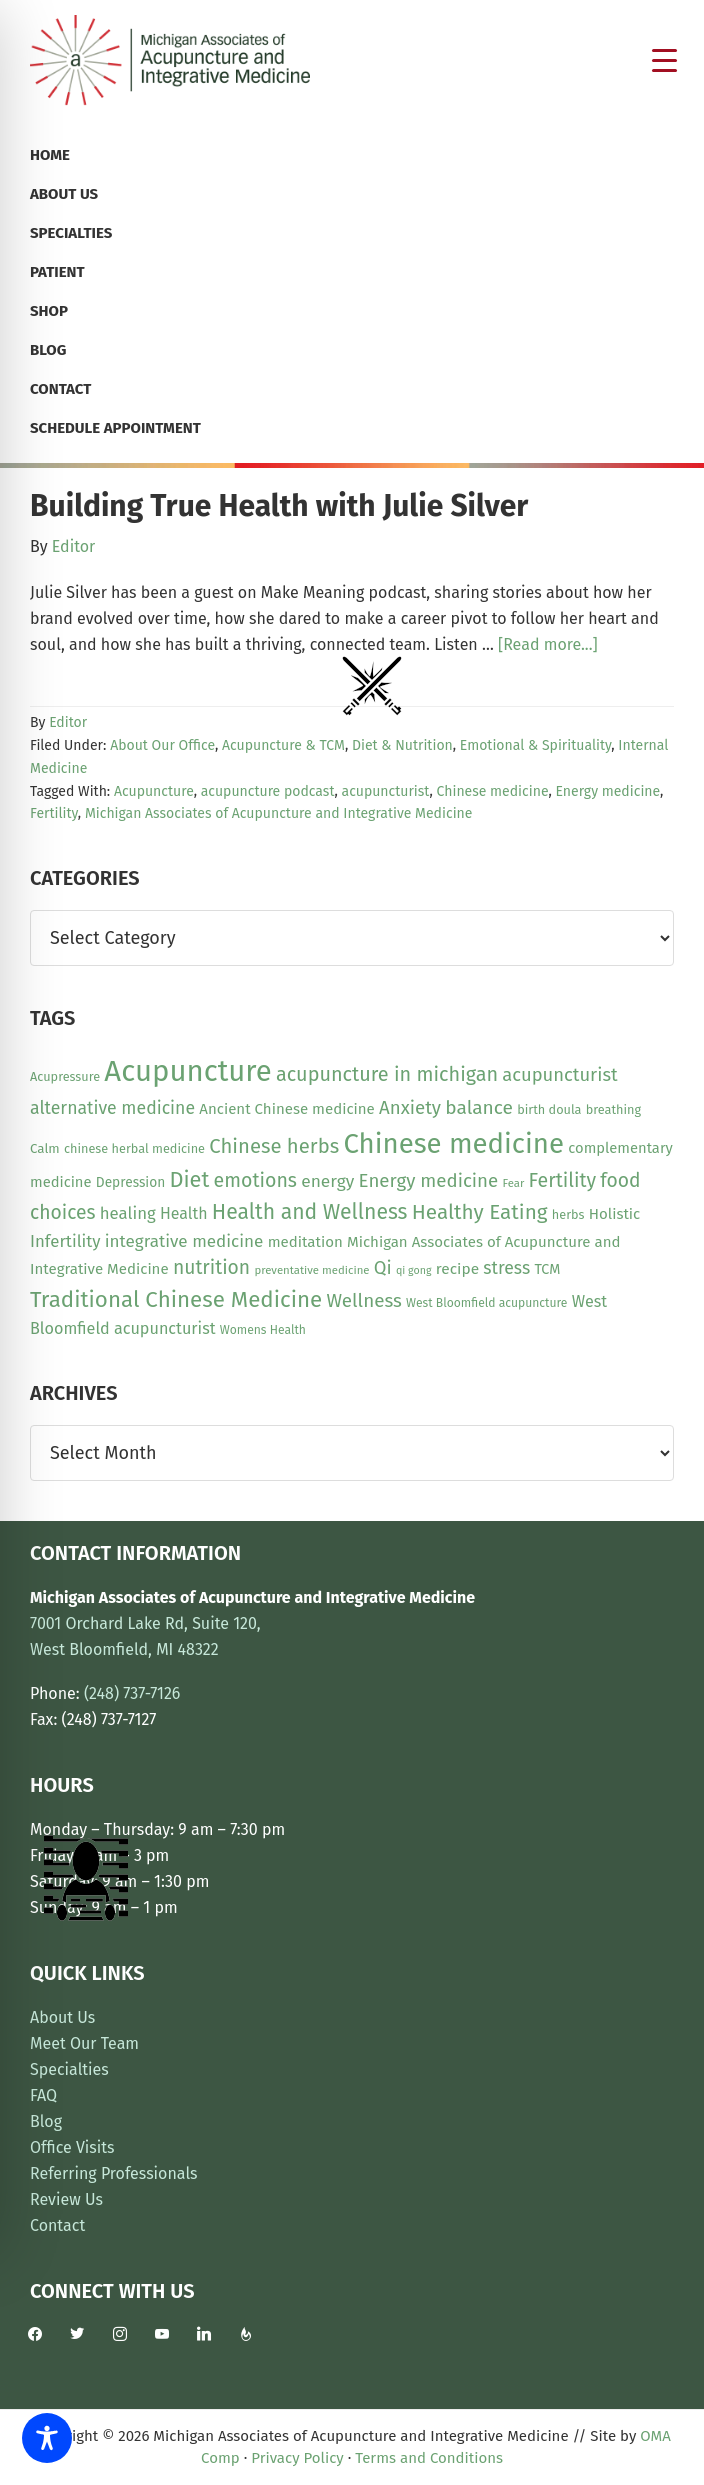  I want to click on access lightsaber combat or duel mode, so click(372, 686).